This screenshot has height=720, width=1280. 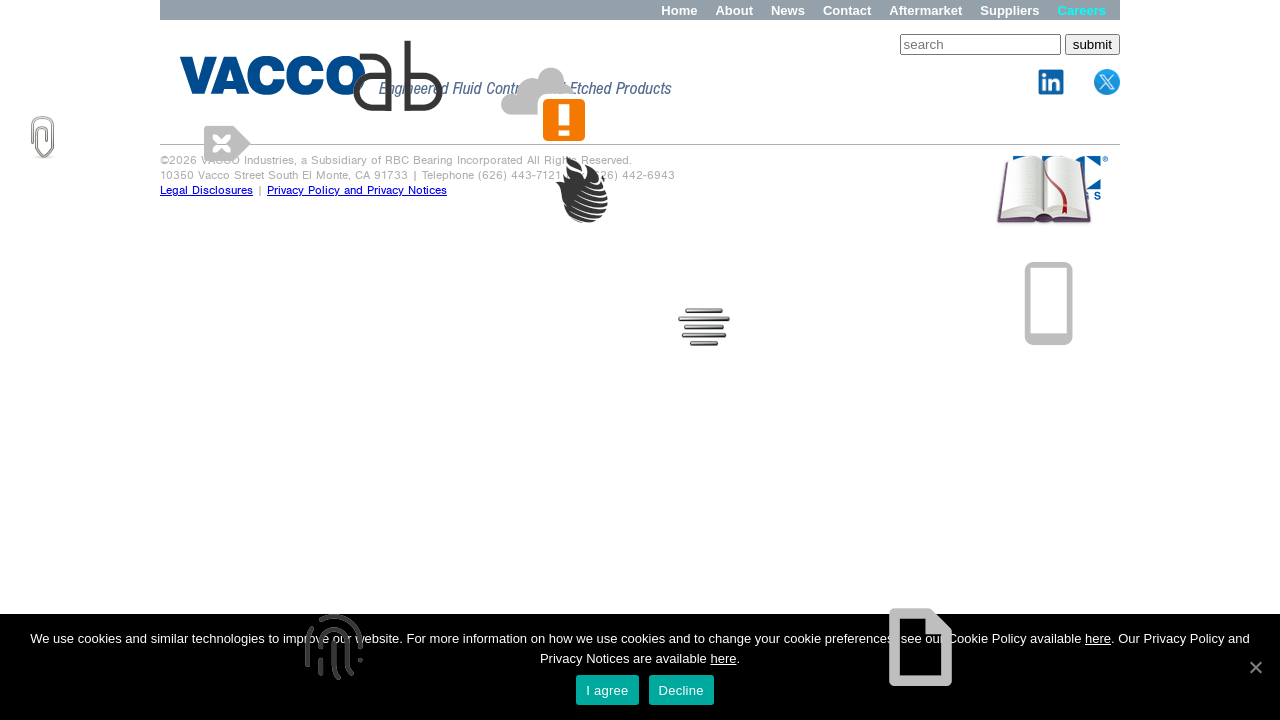 I want to click on center align text, so click(x=704, y=327).